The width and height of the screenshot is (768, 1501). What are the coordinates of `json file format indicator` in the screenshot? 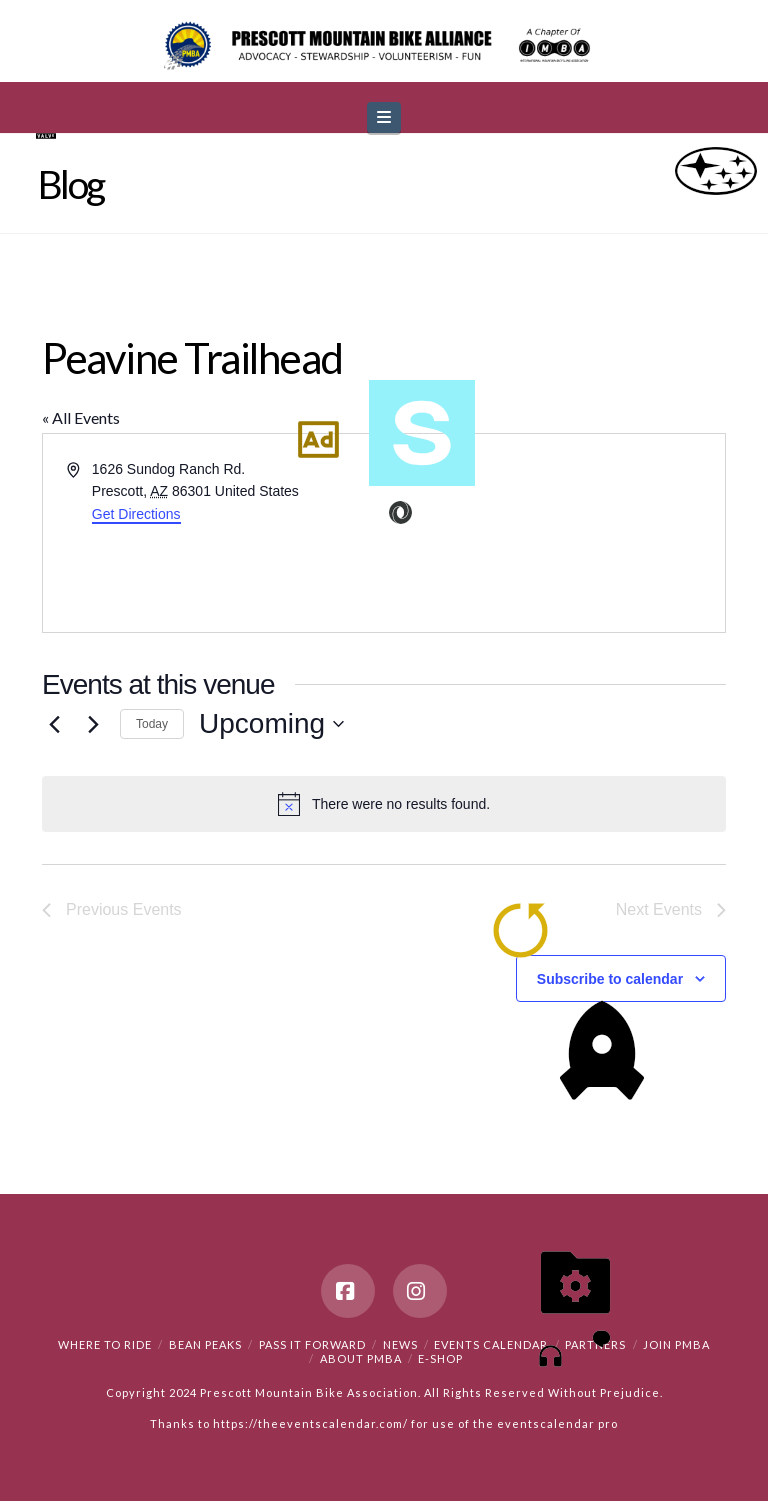 It's located at (400, 512).